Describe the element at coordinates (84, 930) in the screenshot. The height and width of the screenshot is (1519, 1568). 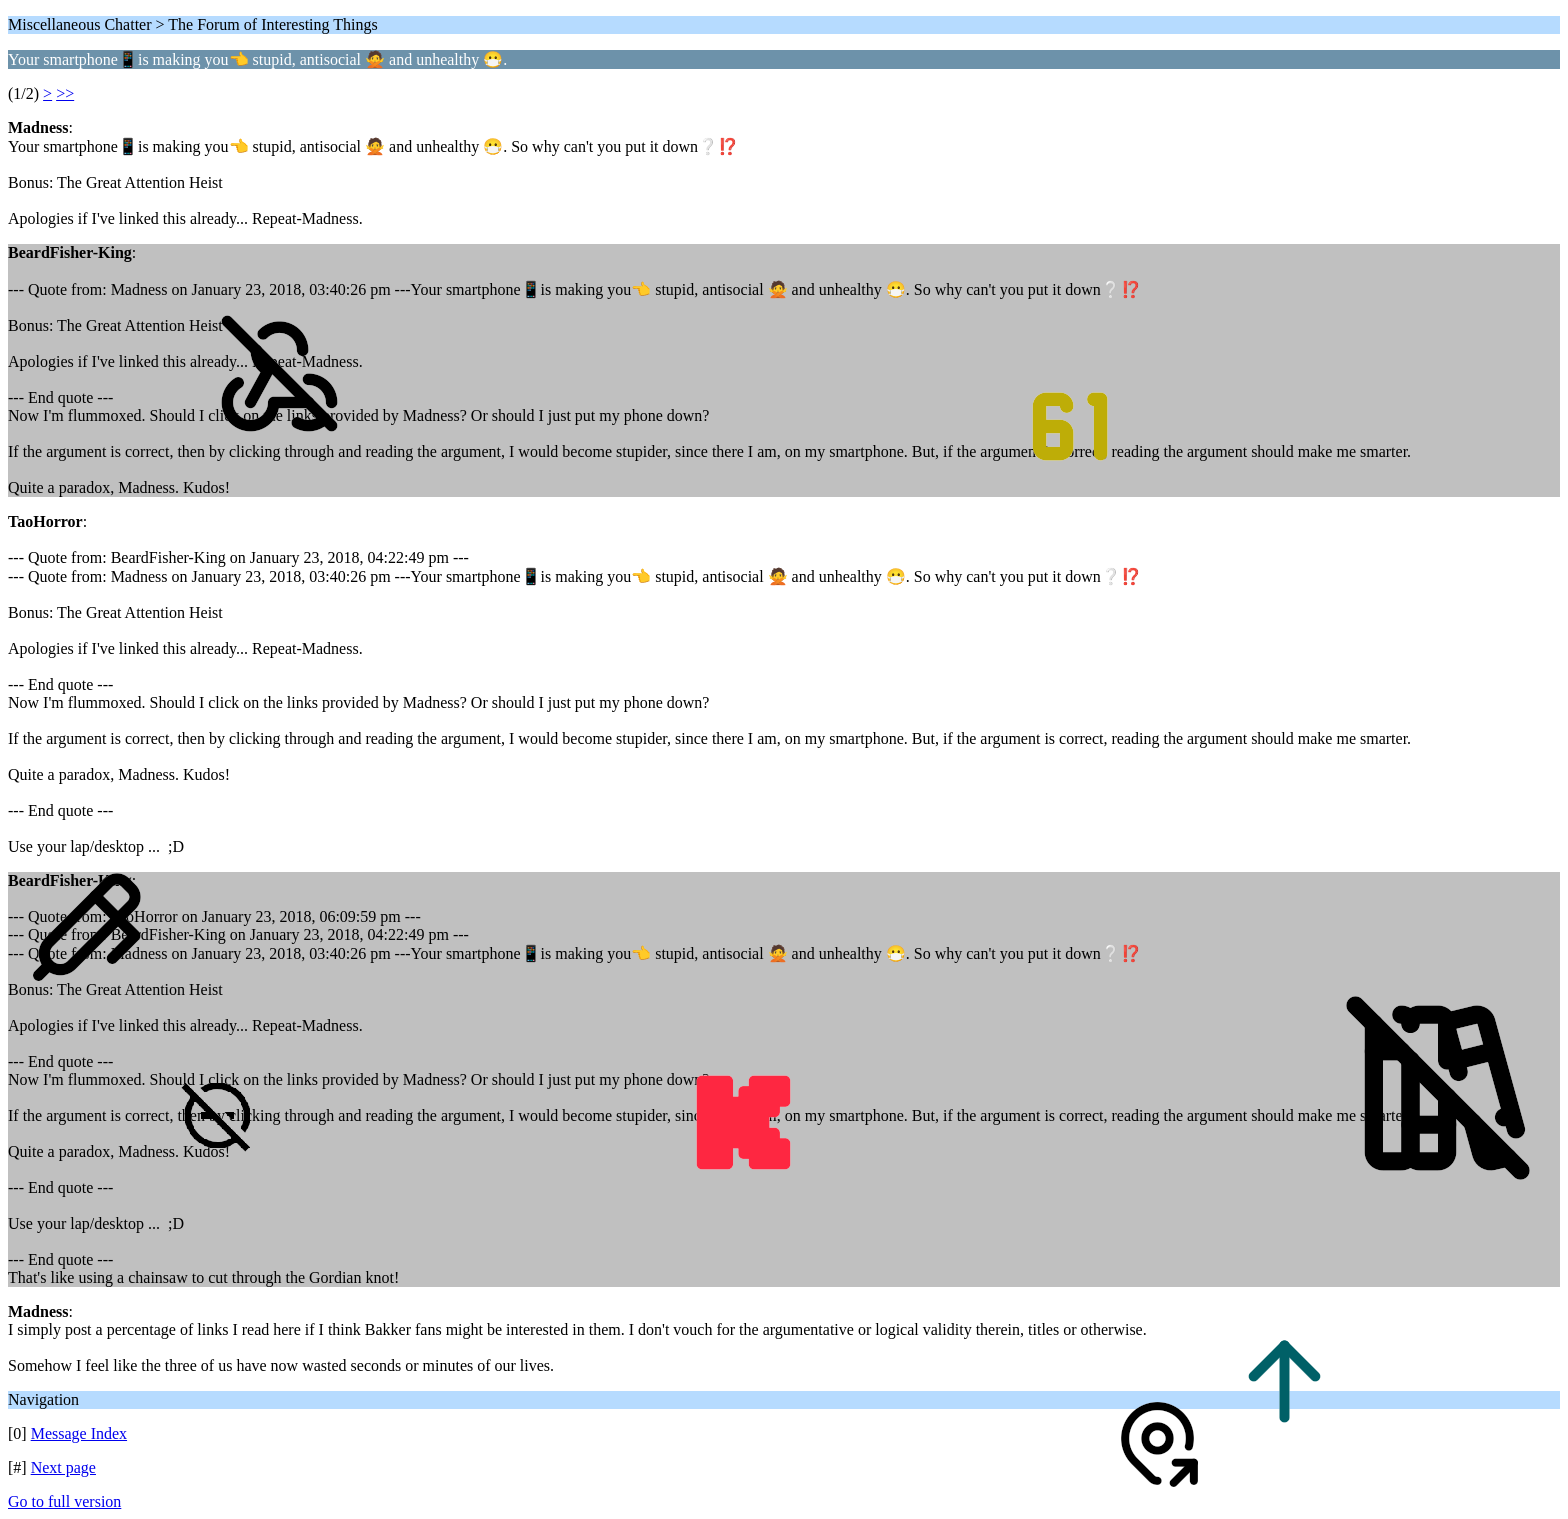
I see `edit or write content` at that location.